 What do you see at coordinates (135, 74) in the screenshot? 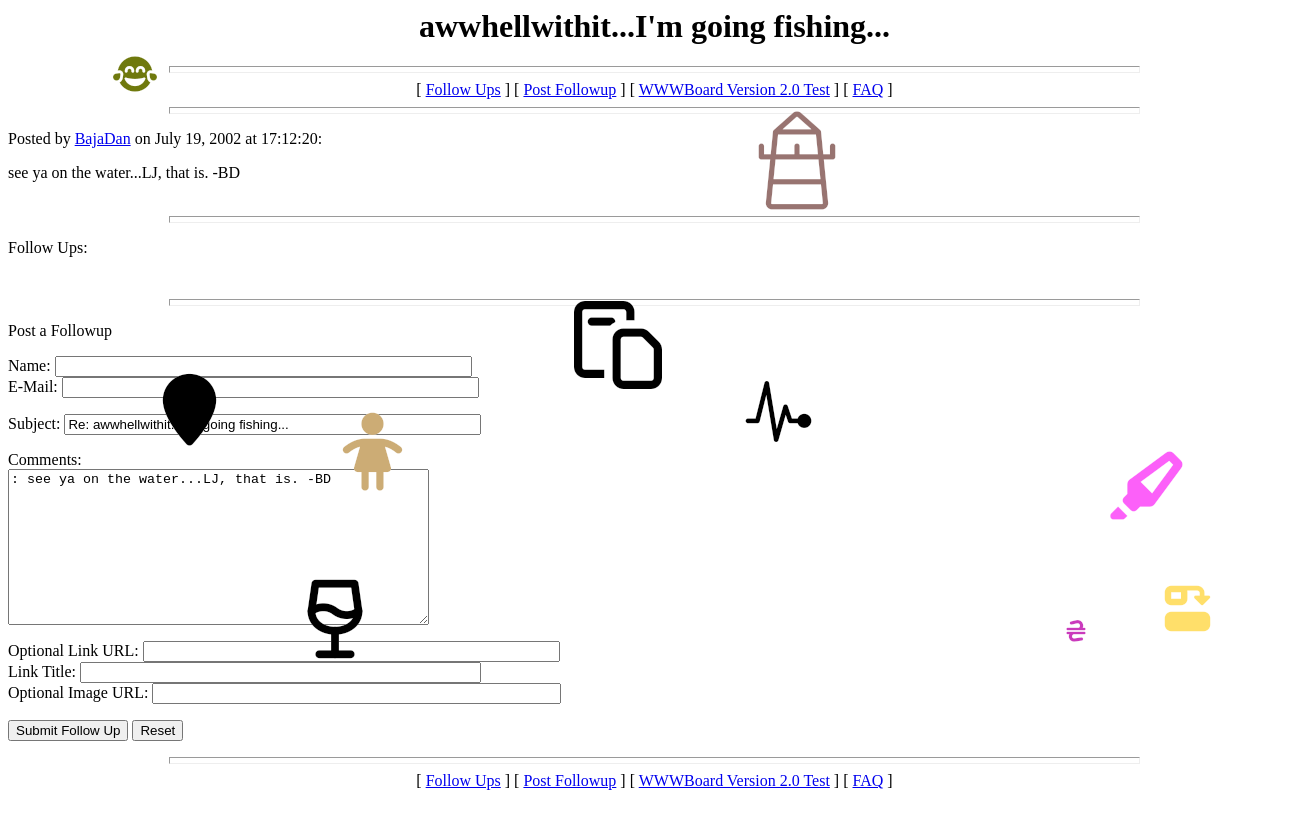
I see `add a laughing emoji reaction` at bounding box center [135, 74].